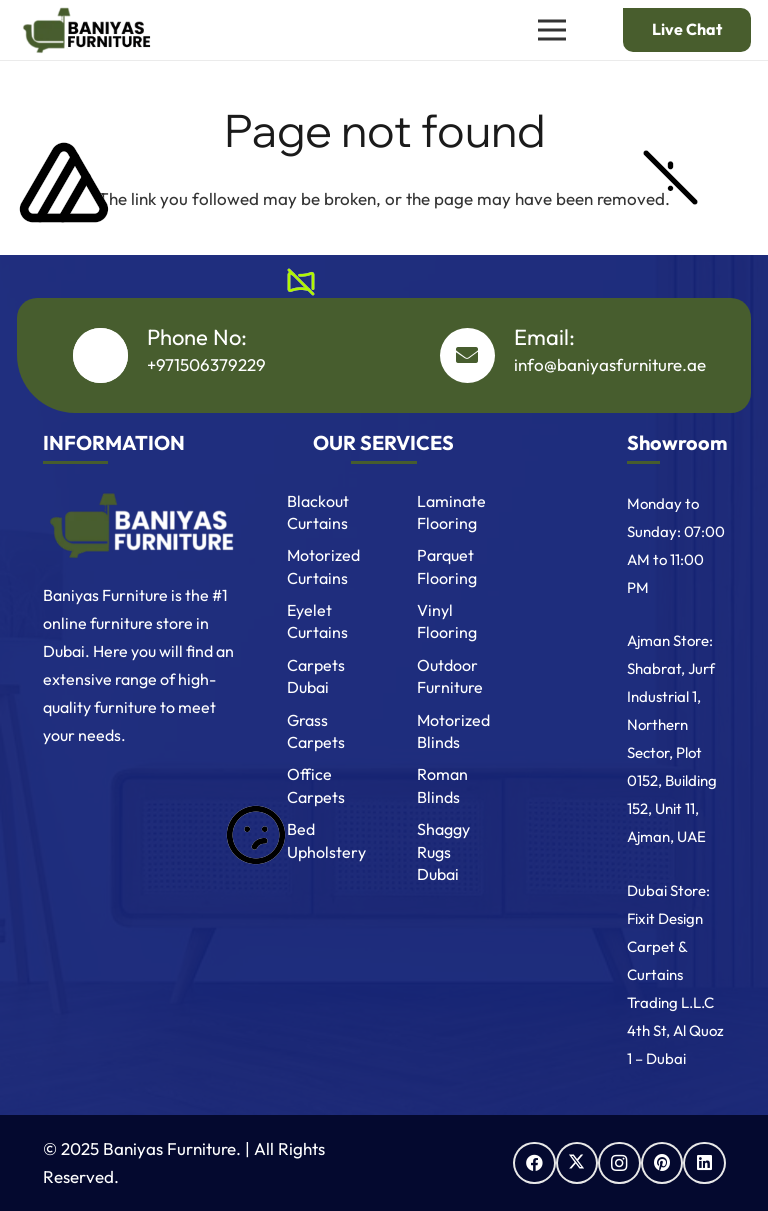 The height and width of the screenshot is (1211, 768). What do you see at coordinates (64, 187) in the screenshot?
I see `do not use chlorine bleach care instruction` at bounding box center [64, 187].